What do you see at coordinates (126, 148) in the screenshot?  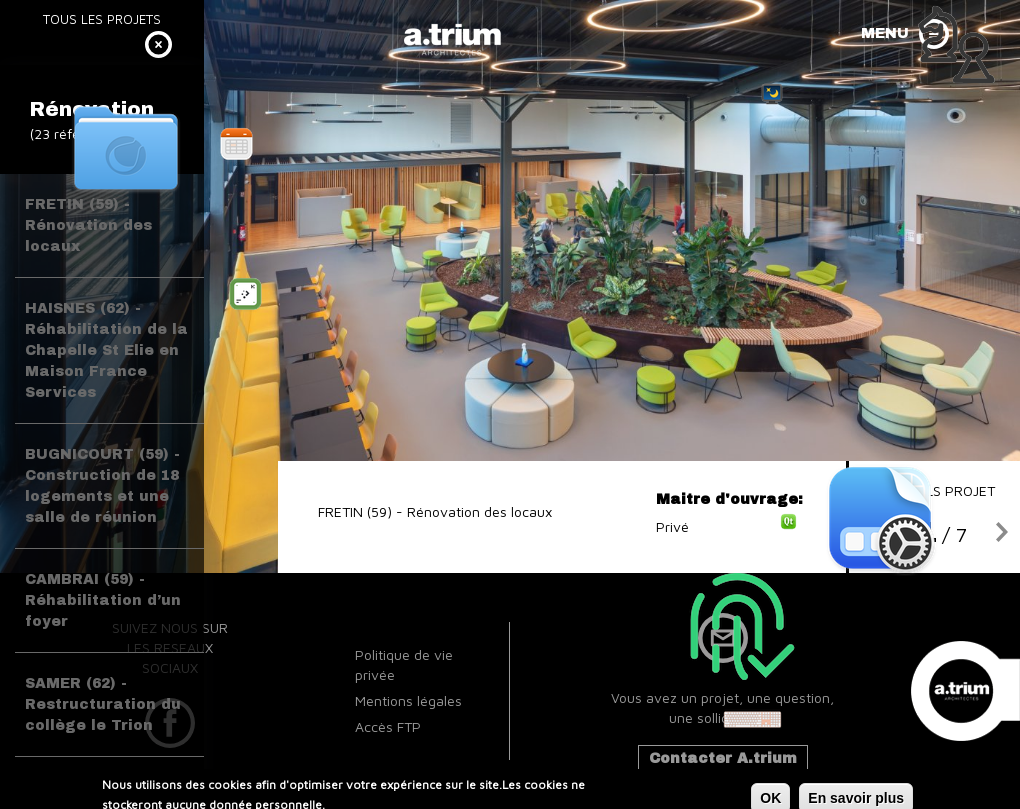 I see `open Maxon application folder` at bounding box center [126, 148].